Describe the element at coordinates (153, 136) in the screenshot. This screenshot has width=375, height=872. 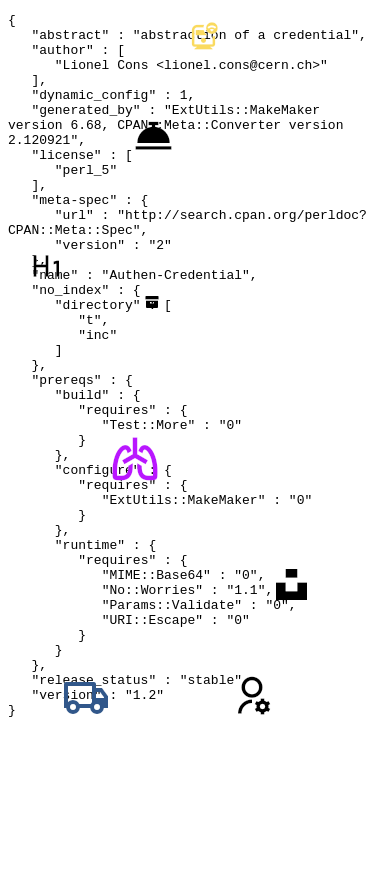
I see `request assistance or customer service` at that location.